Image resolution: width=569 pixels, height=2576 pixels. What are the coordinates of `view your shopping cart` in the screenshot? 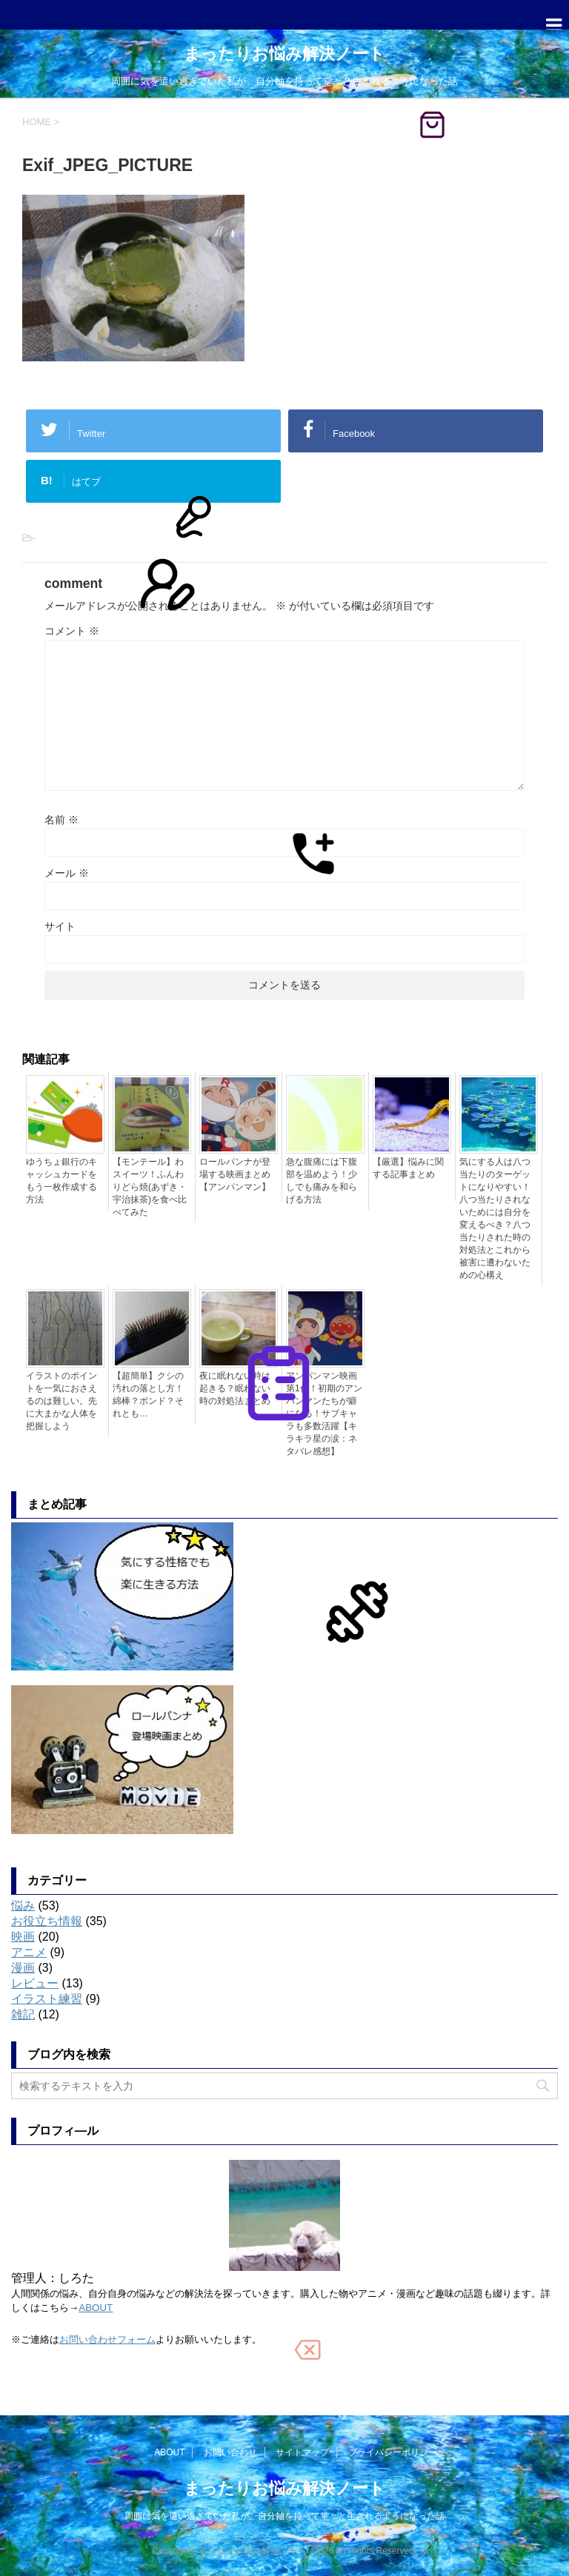 It's located at (432, 124).